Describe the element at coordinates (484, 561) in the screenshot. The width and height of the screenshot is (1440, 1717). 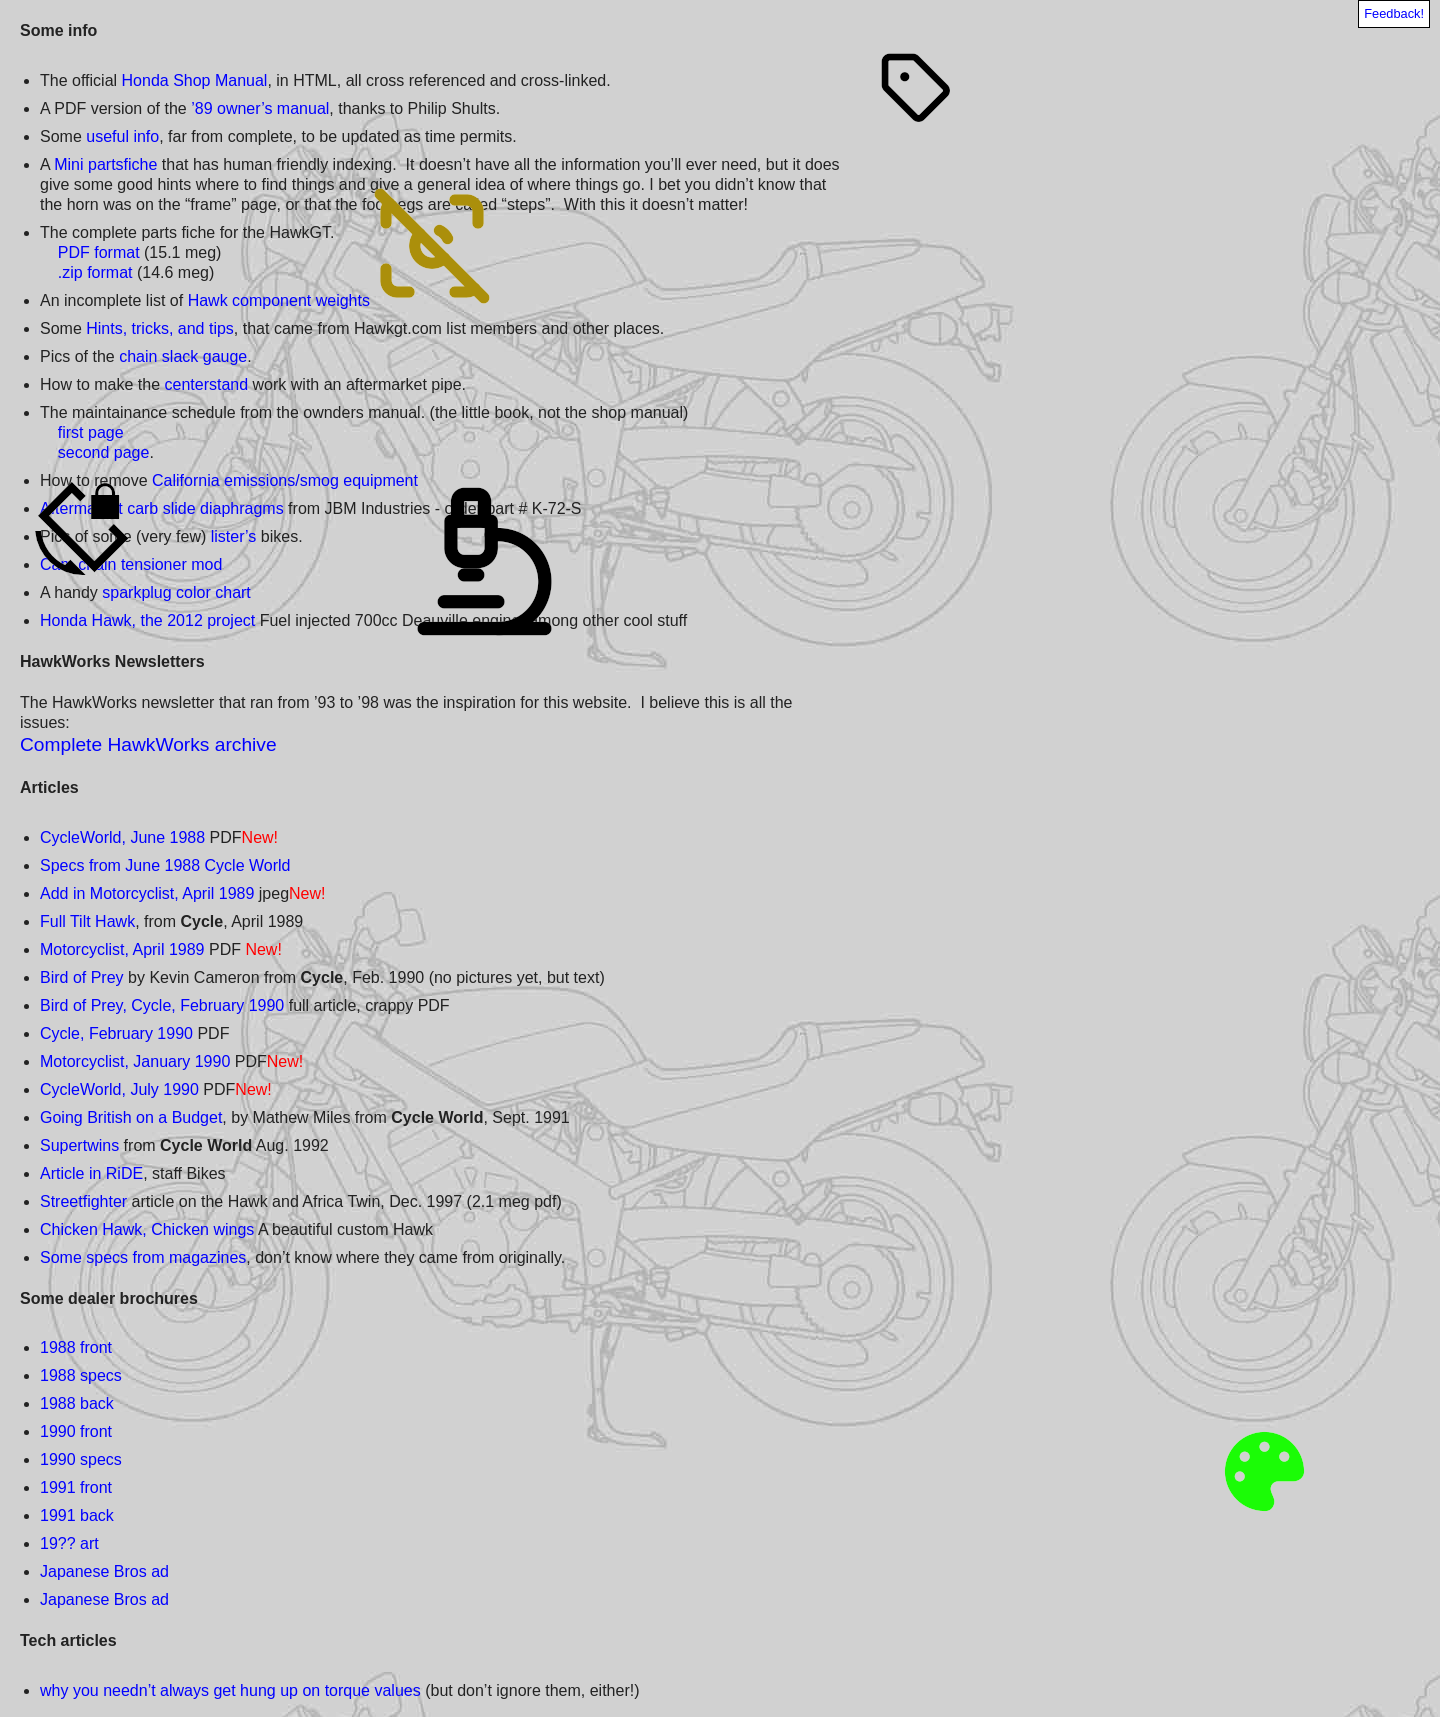
I see `access scientific or research tools` at that location.